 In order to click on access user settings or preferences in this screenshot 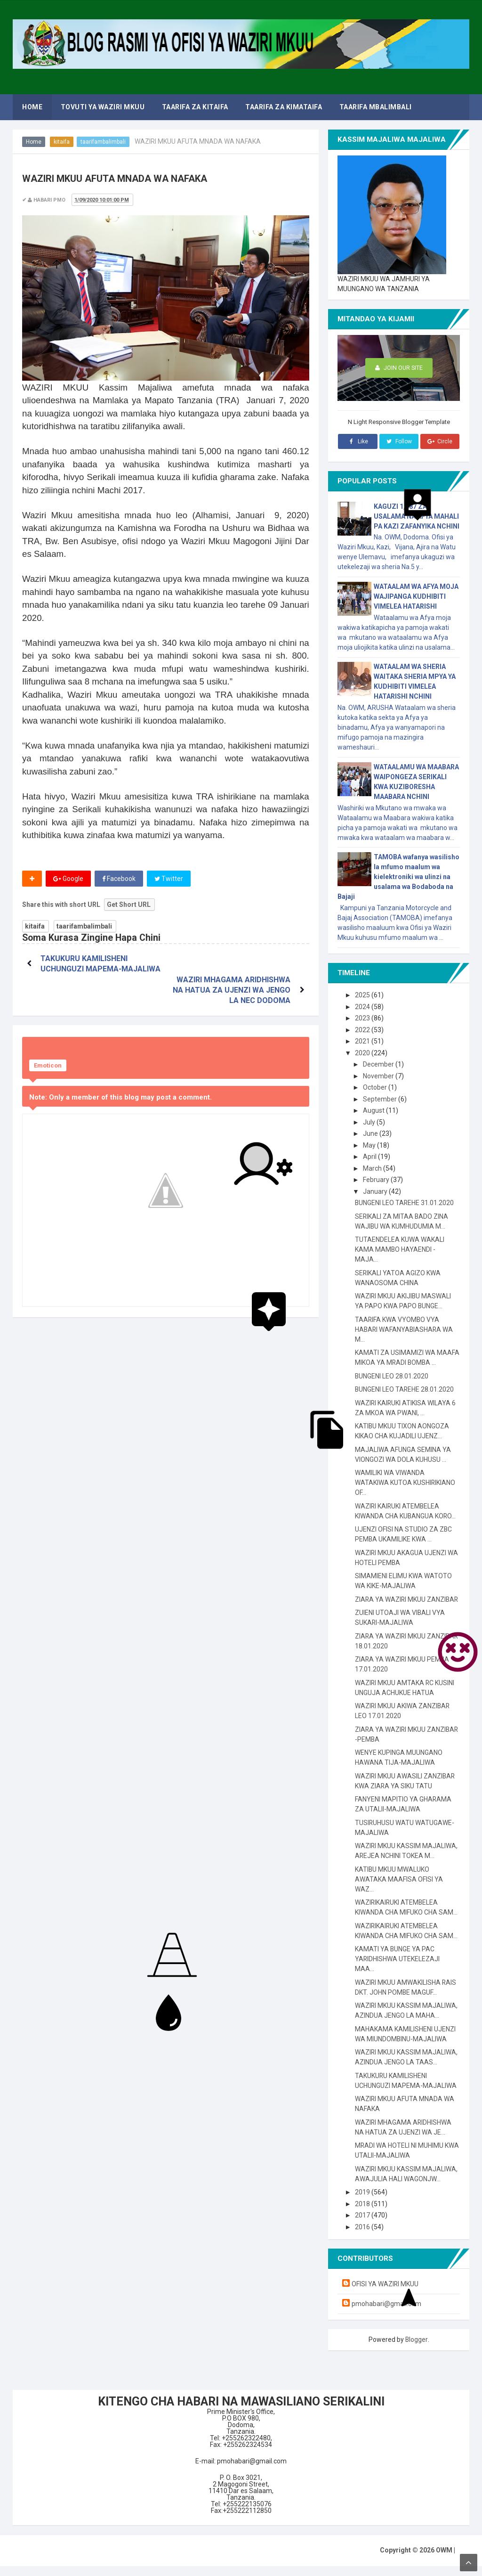, I will do `click(261, 1166)`.